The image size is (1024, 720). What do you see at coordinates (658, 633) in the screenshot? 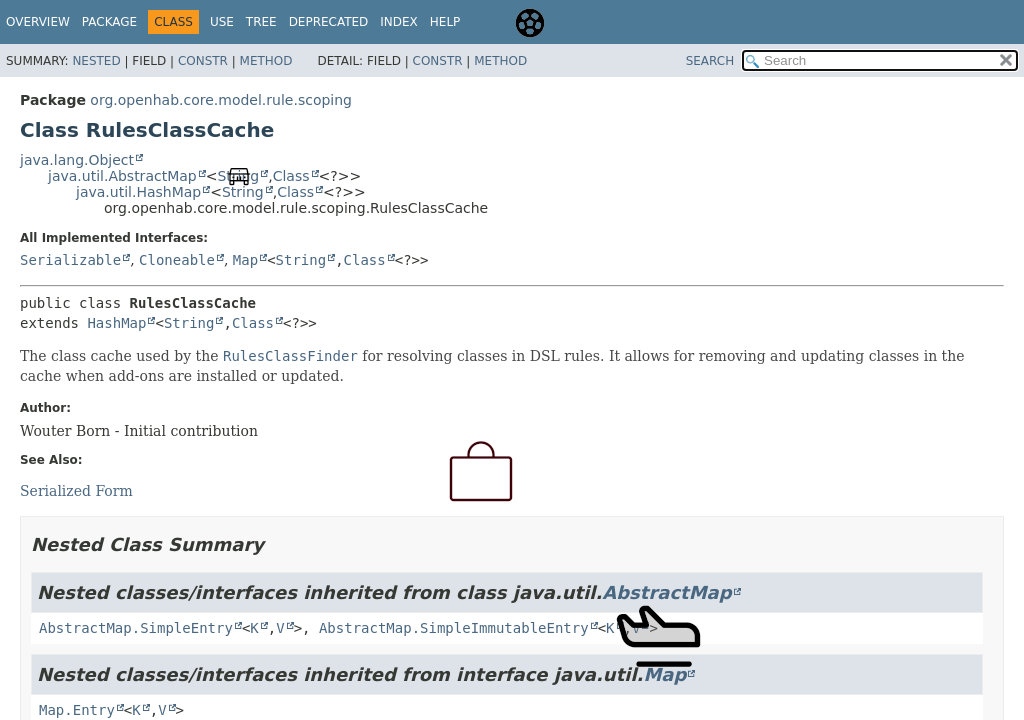
I see `indicates flight mode is active` at bounding box center [658, 633].